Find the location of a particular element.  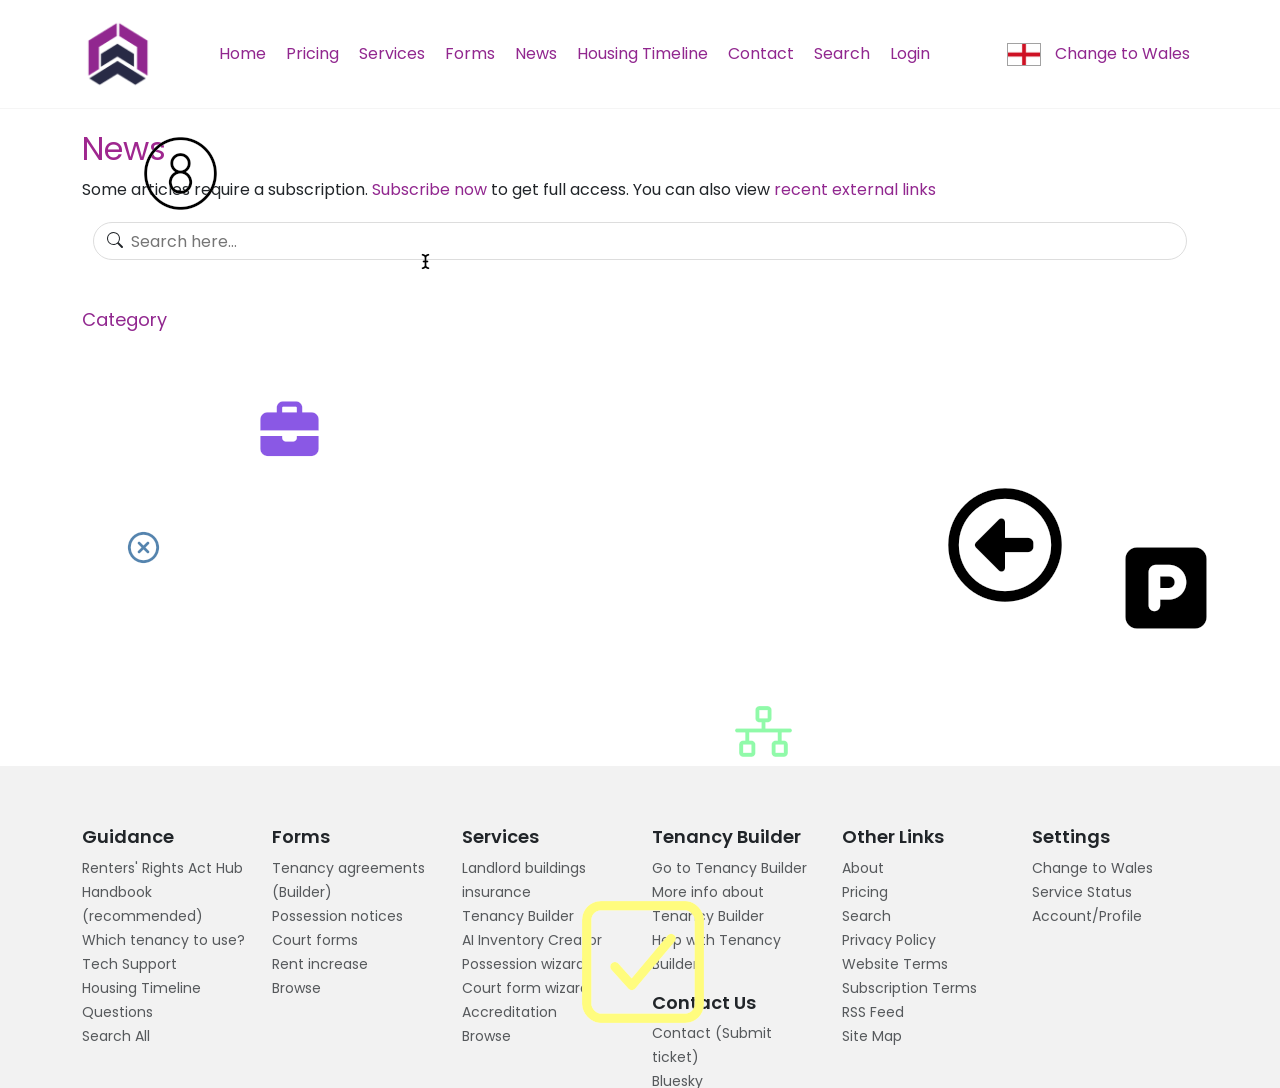

find nearby parking locations is located at coordinates (1166, 588).